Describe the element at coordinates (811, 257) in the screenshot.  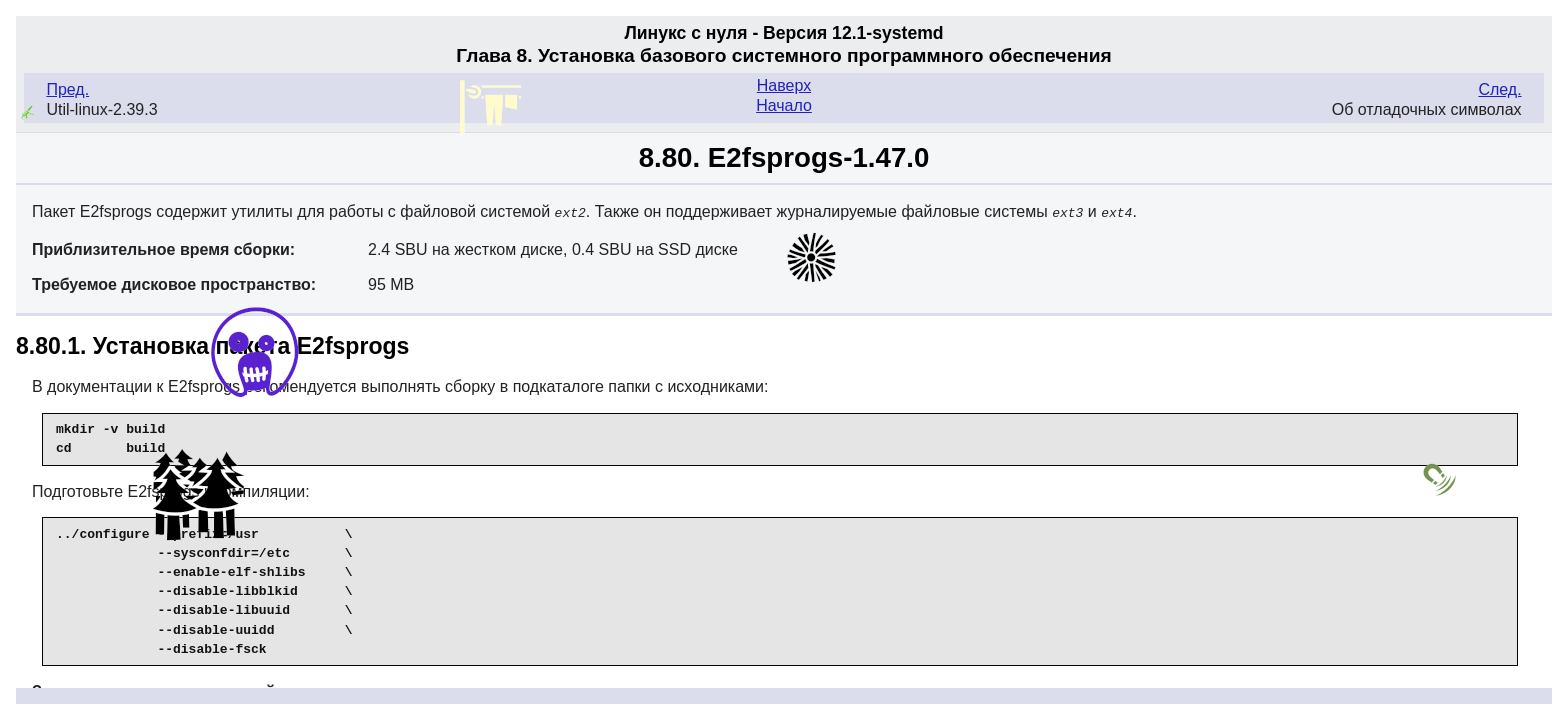
I see `dandelion flower icon for nature or garden-themed game elements` at that location.